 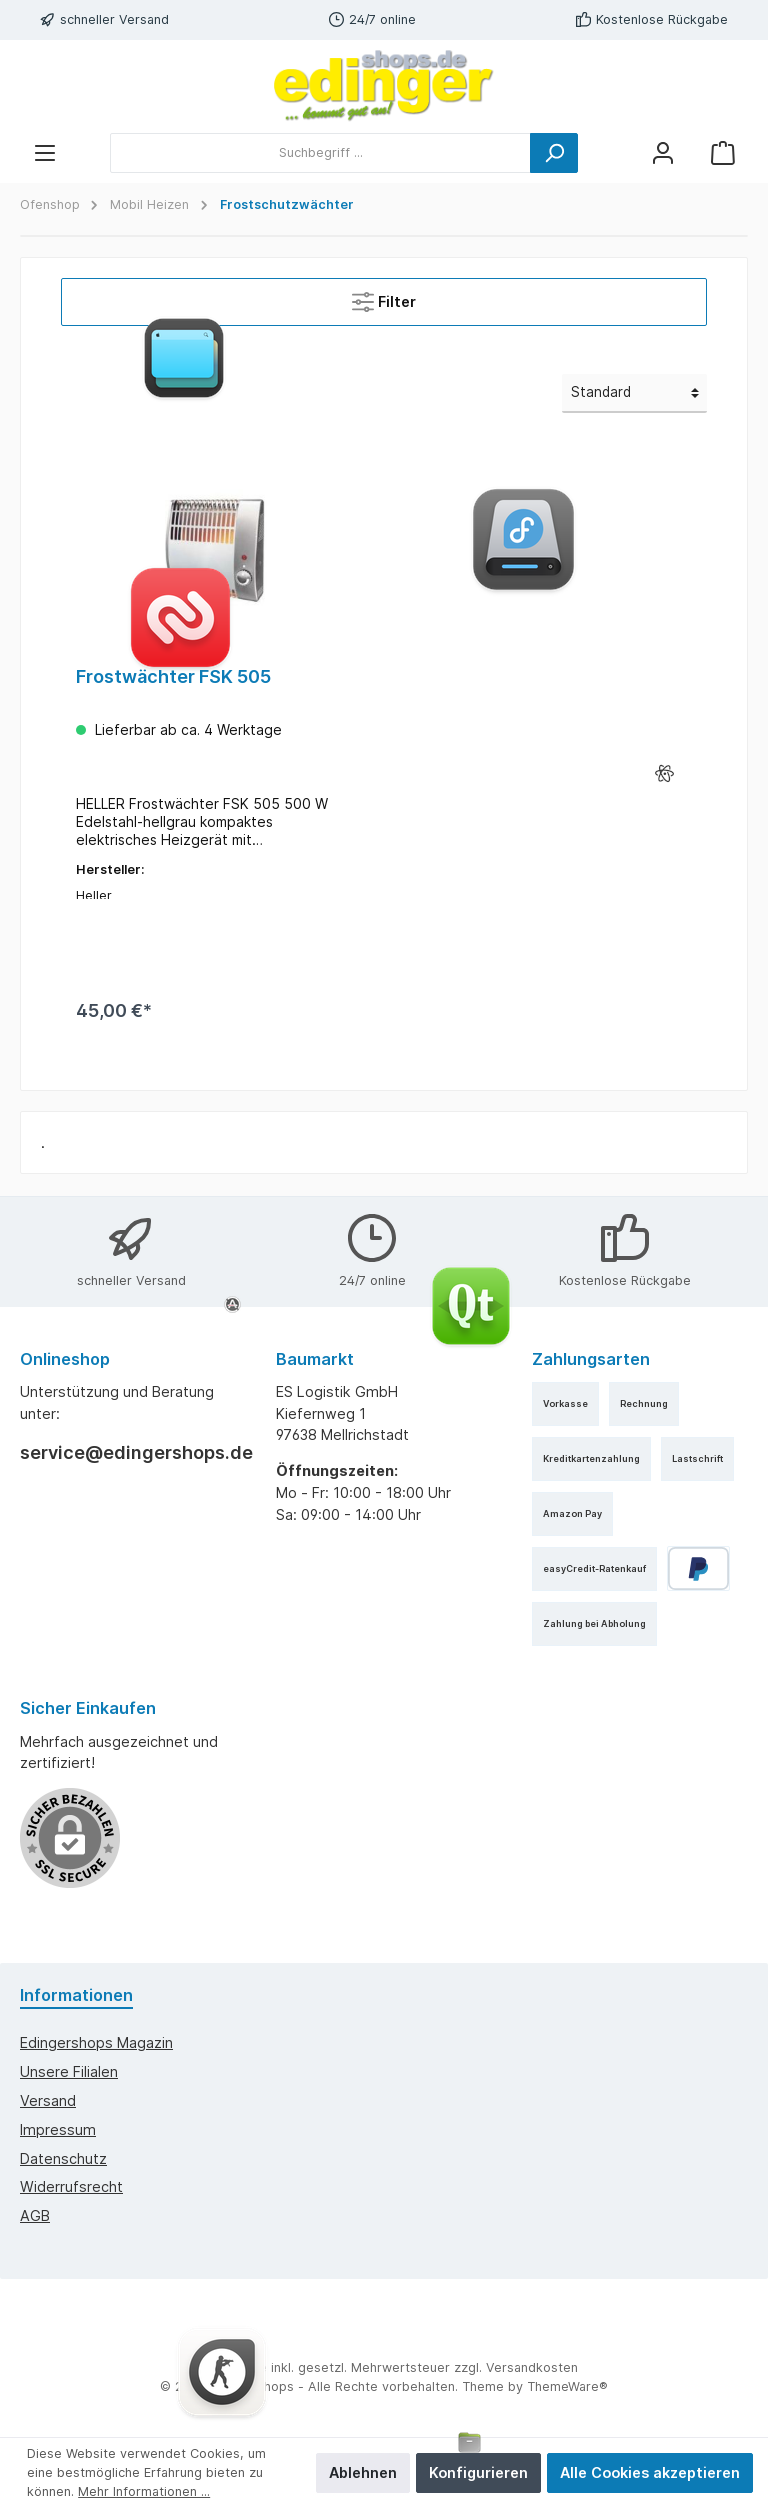 What do you see at coordinates (222, 2372) in the screenshot?
I see `launch counter-strike: global offensive` at bounding box center [222, 2372].